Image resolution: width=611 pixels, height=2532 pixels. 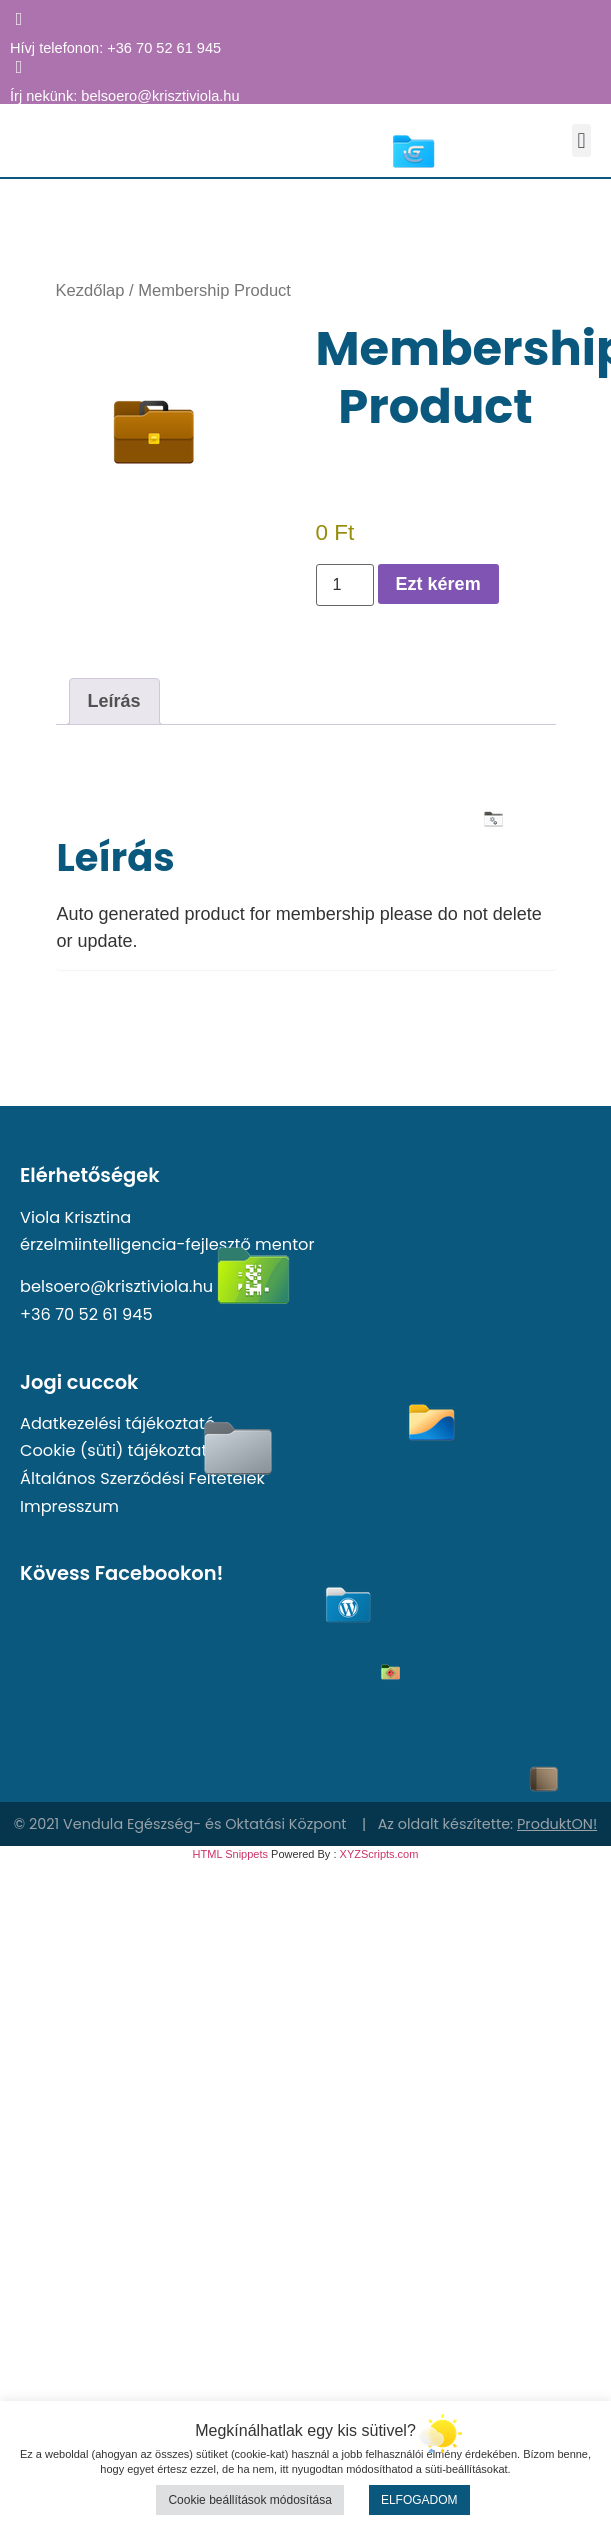 What do you see at coordinates (493, 819) in the screenshot?
I see `folder containing batch files or scripts` at bounding box center [493, 819].